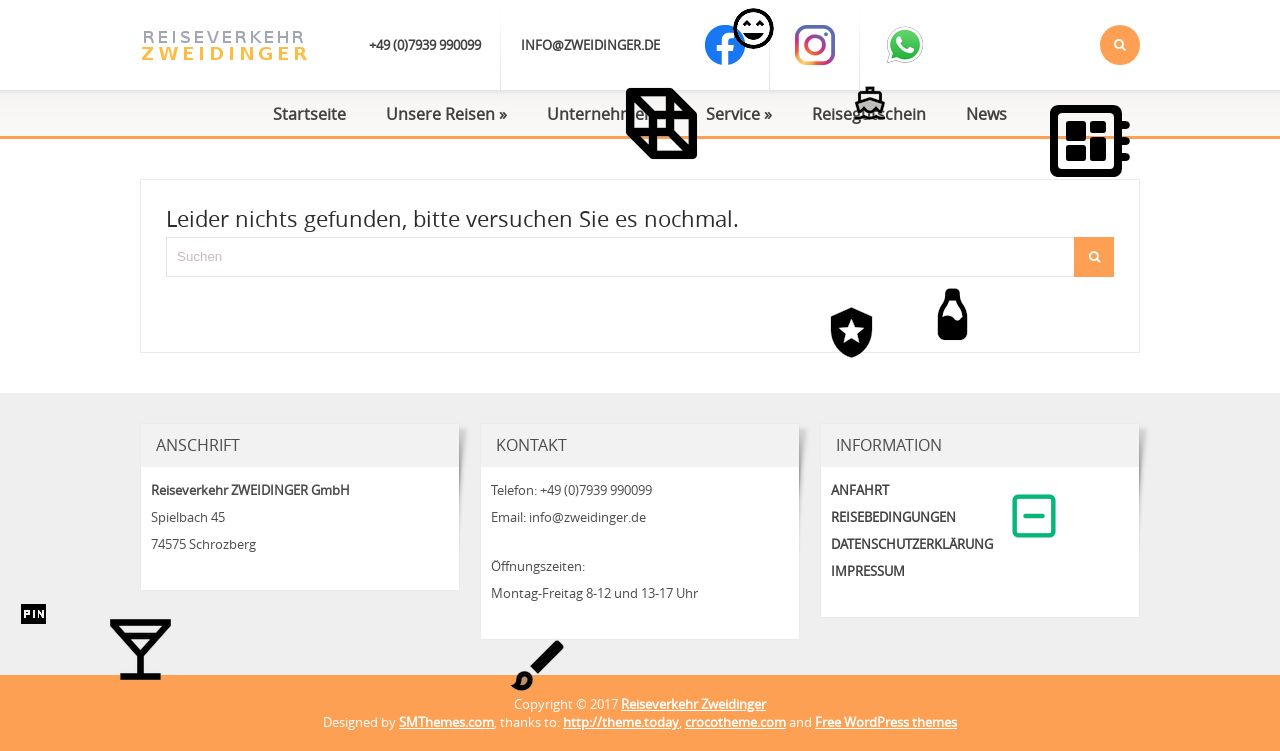 The image size is (1280, 751). Describe the element at coordinates (140, 649) in the screenshot. I see `find nearby bars or nightlife` at that location.